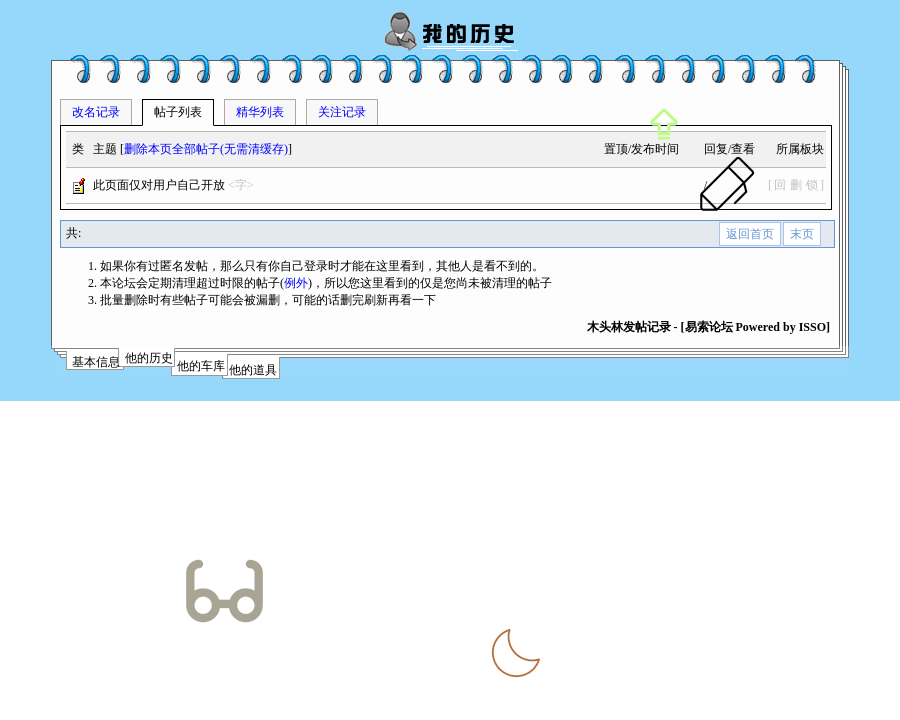  What do you see at coordinates (664, 124) in the screenshot?
I see `upload a file or document` at bounding box center [664, 124].